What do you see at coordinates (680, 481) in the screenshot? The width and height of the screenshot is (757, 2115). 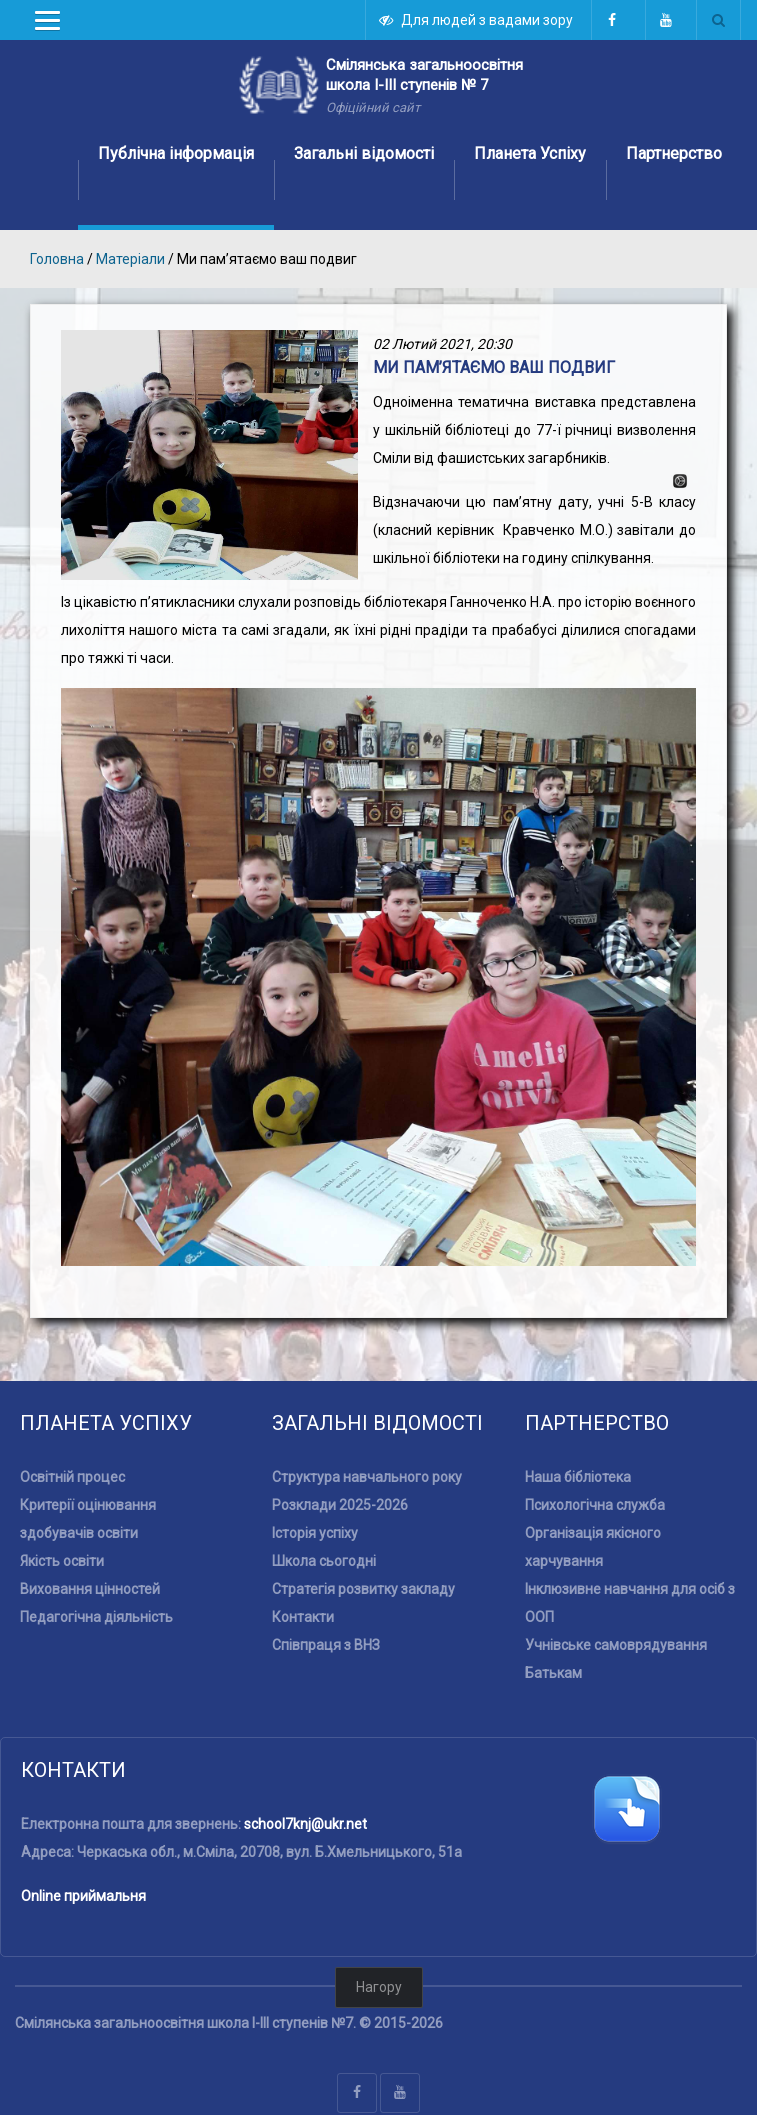 I see `open system settings` at bounding box center [680, 481].